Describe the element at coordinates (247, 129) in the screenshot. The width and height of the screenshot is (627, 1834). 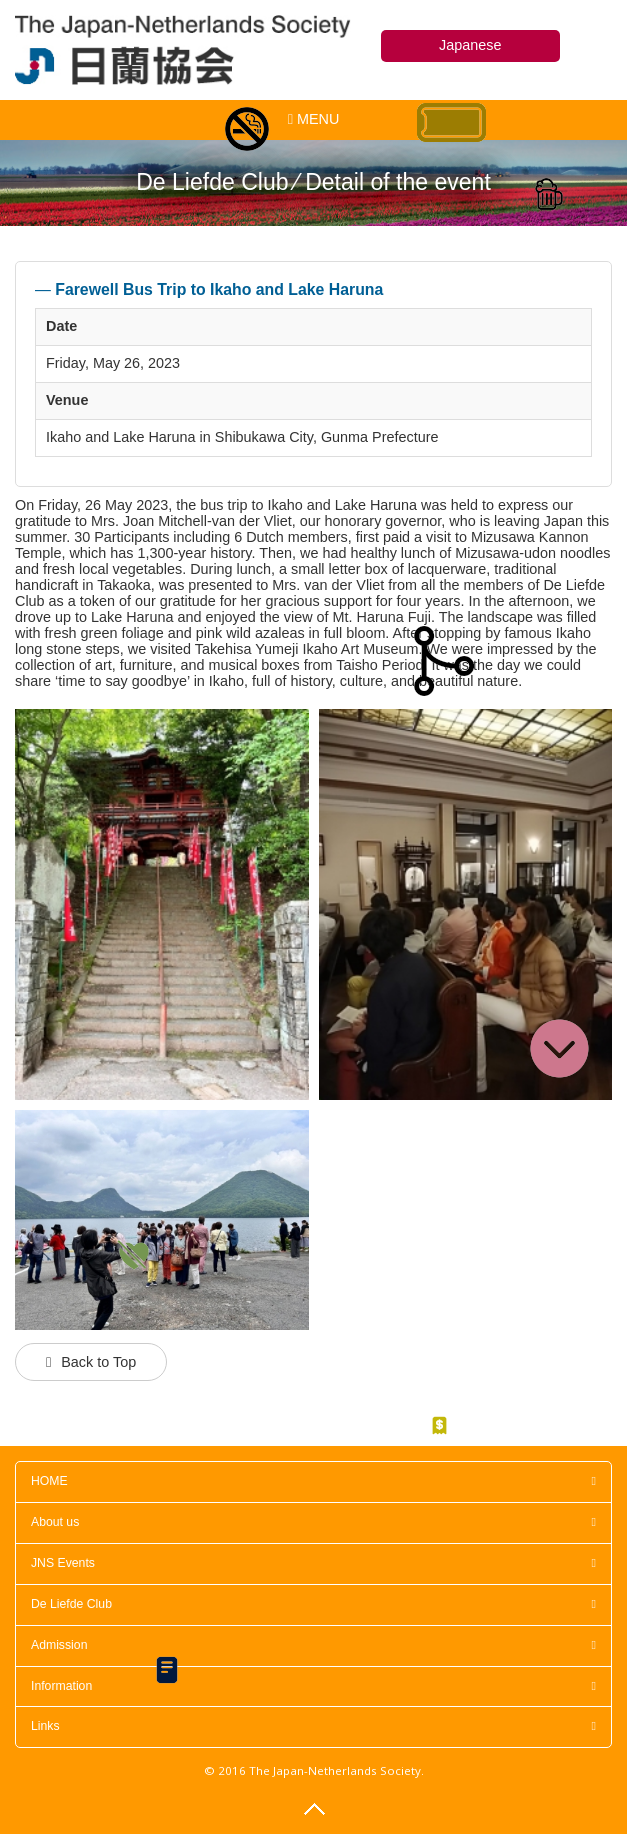
I see `indicates a no smoking zone or policy` at that location.